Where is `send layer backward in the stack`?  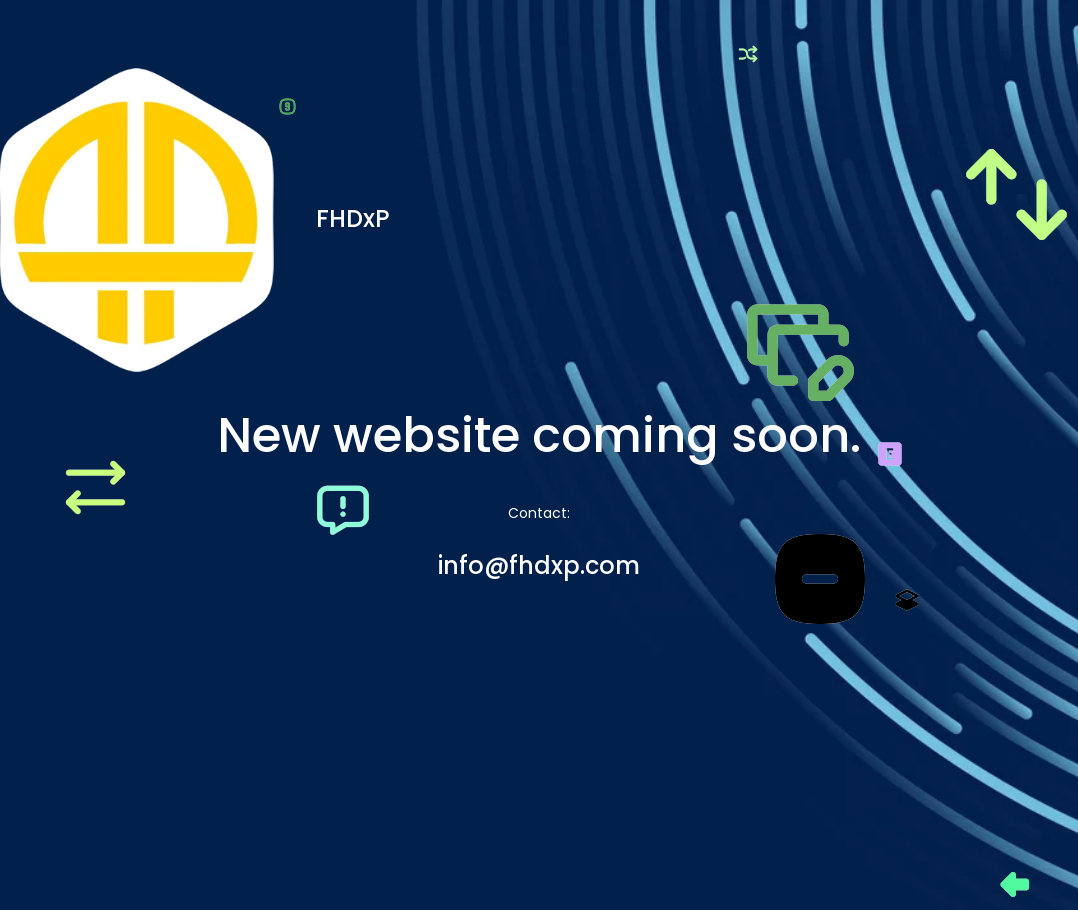
send layer backward in the stack is located at coordinates (907, 600).